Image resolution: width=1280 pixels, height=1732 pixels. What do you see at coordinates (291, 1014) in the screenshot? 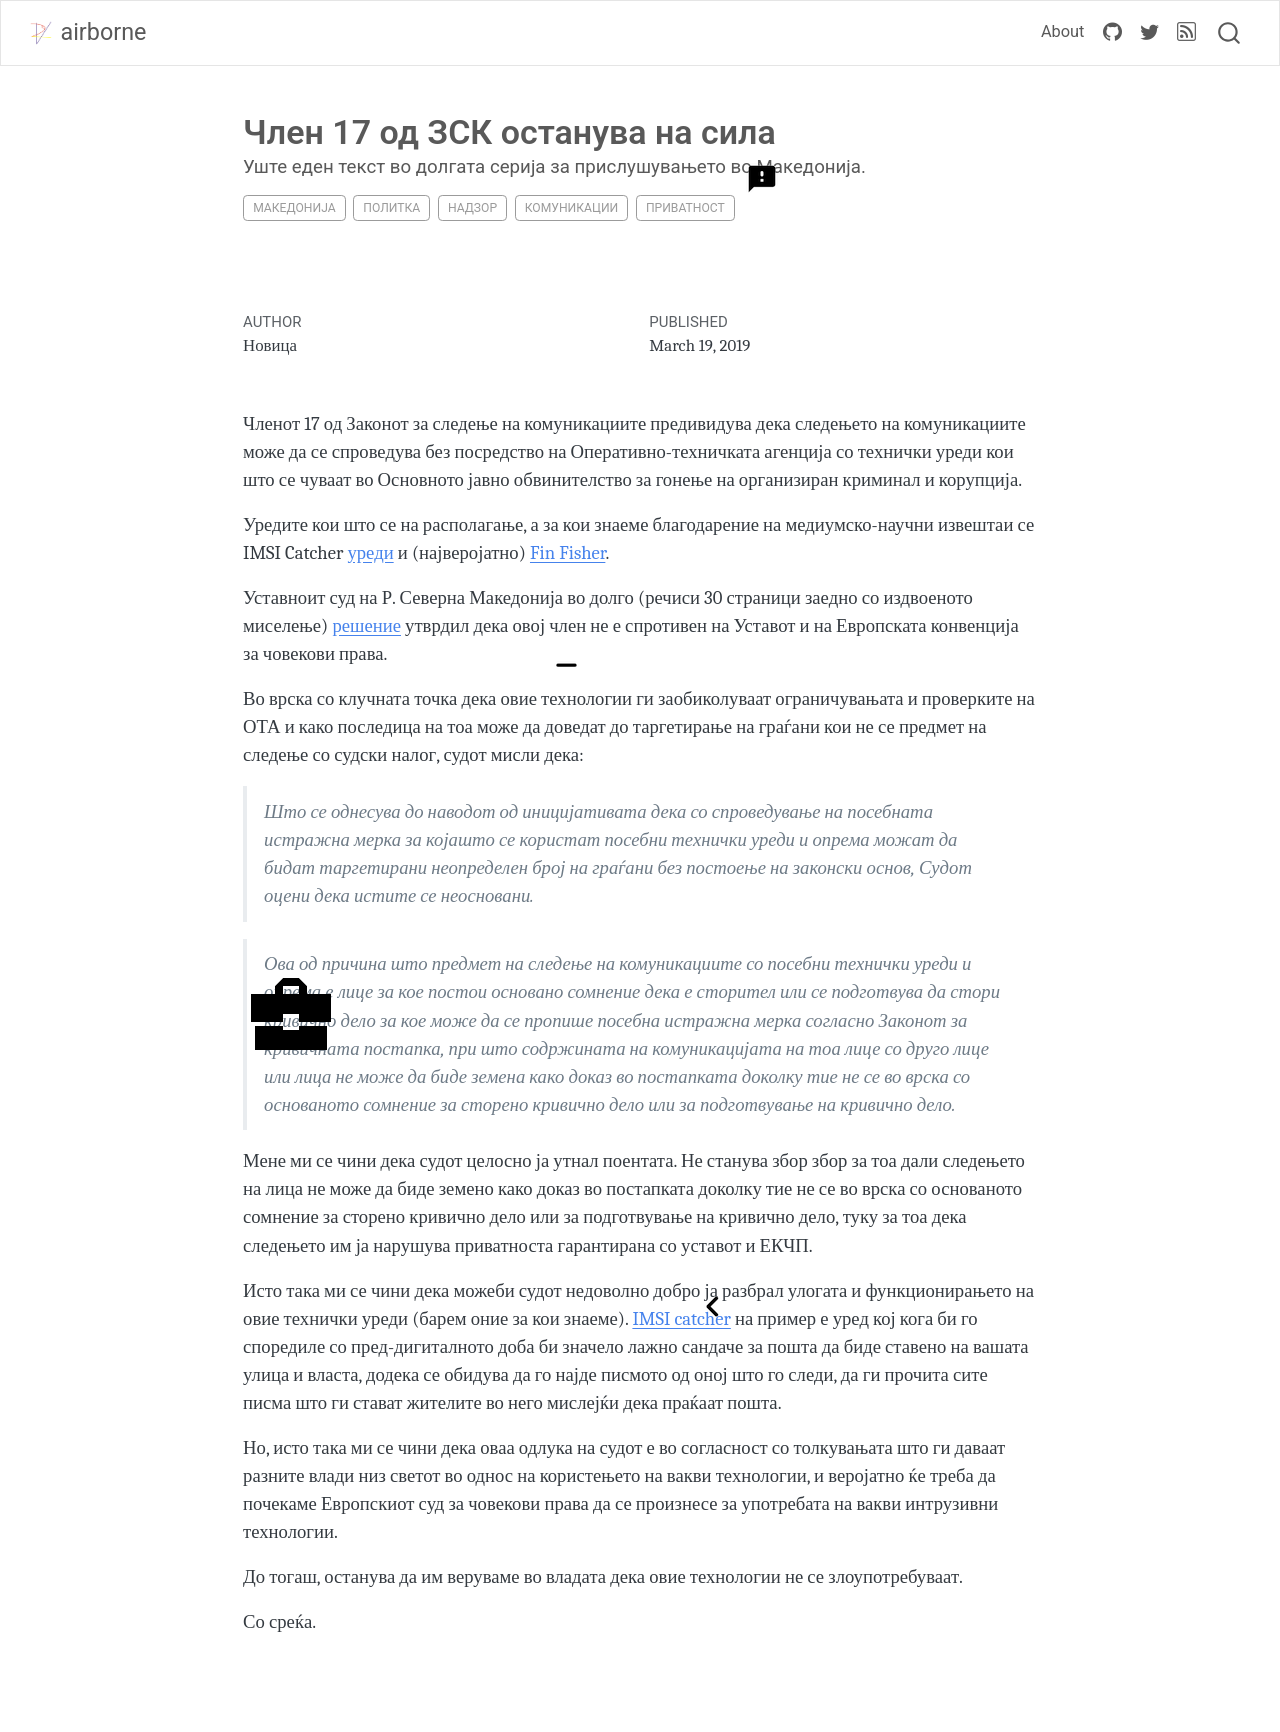
I see `access work or business tools` at bounding box center [291, 1014].